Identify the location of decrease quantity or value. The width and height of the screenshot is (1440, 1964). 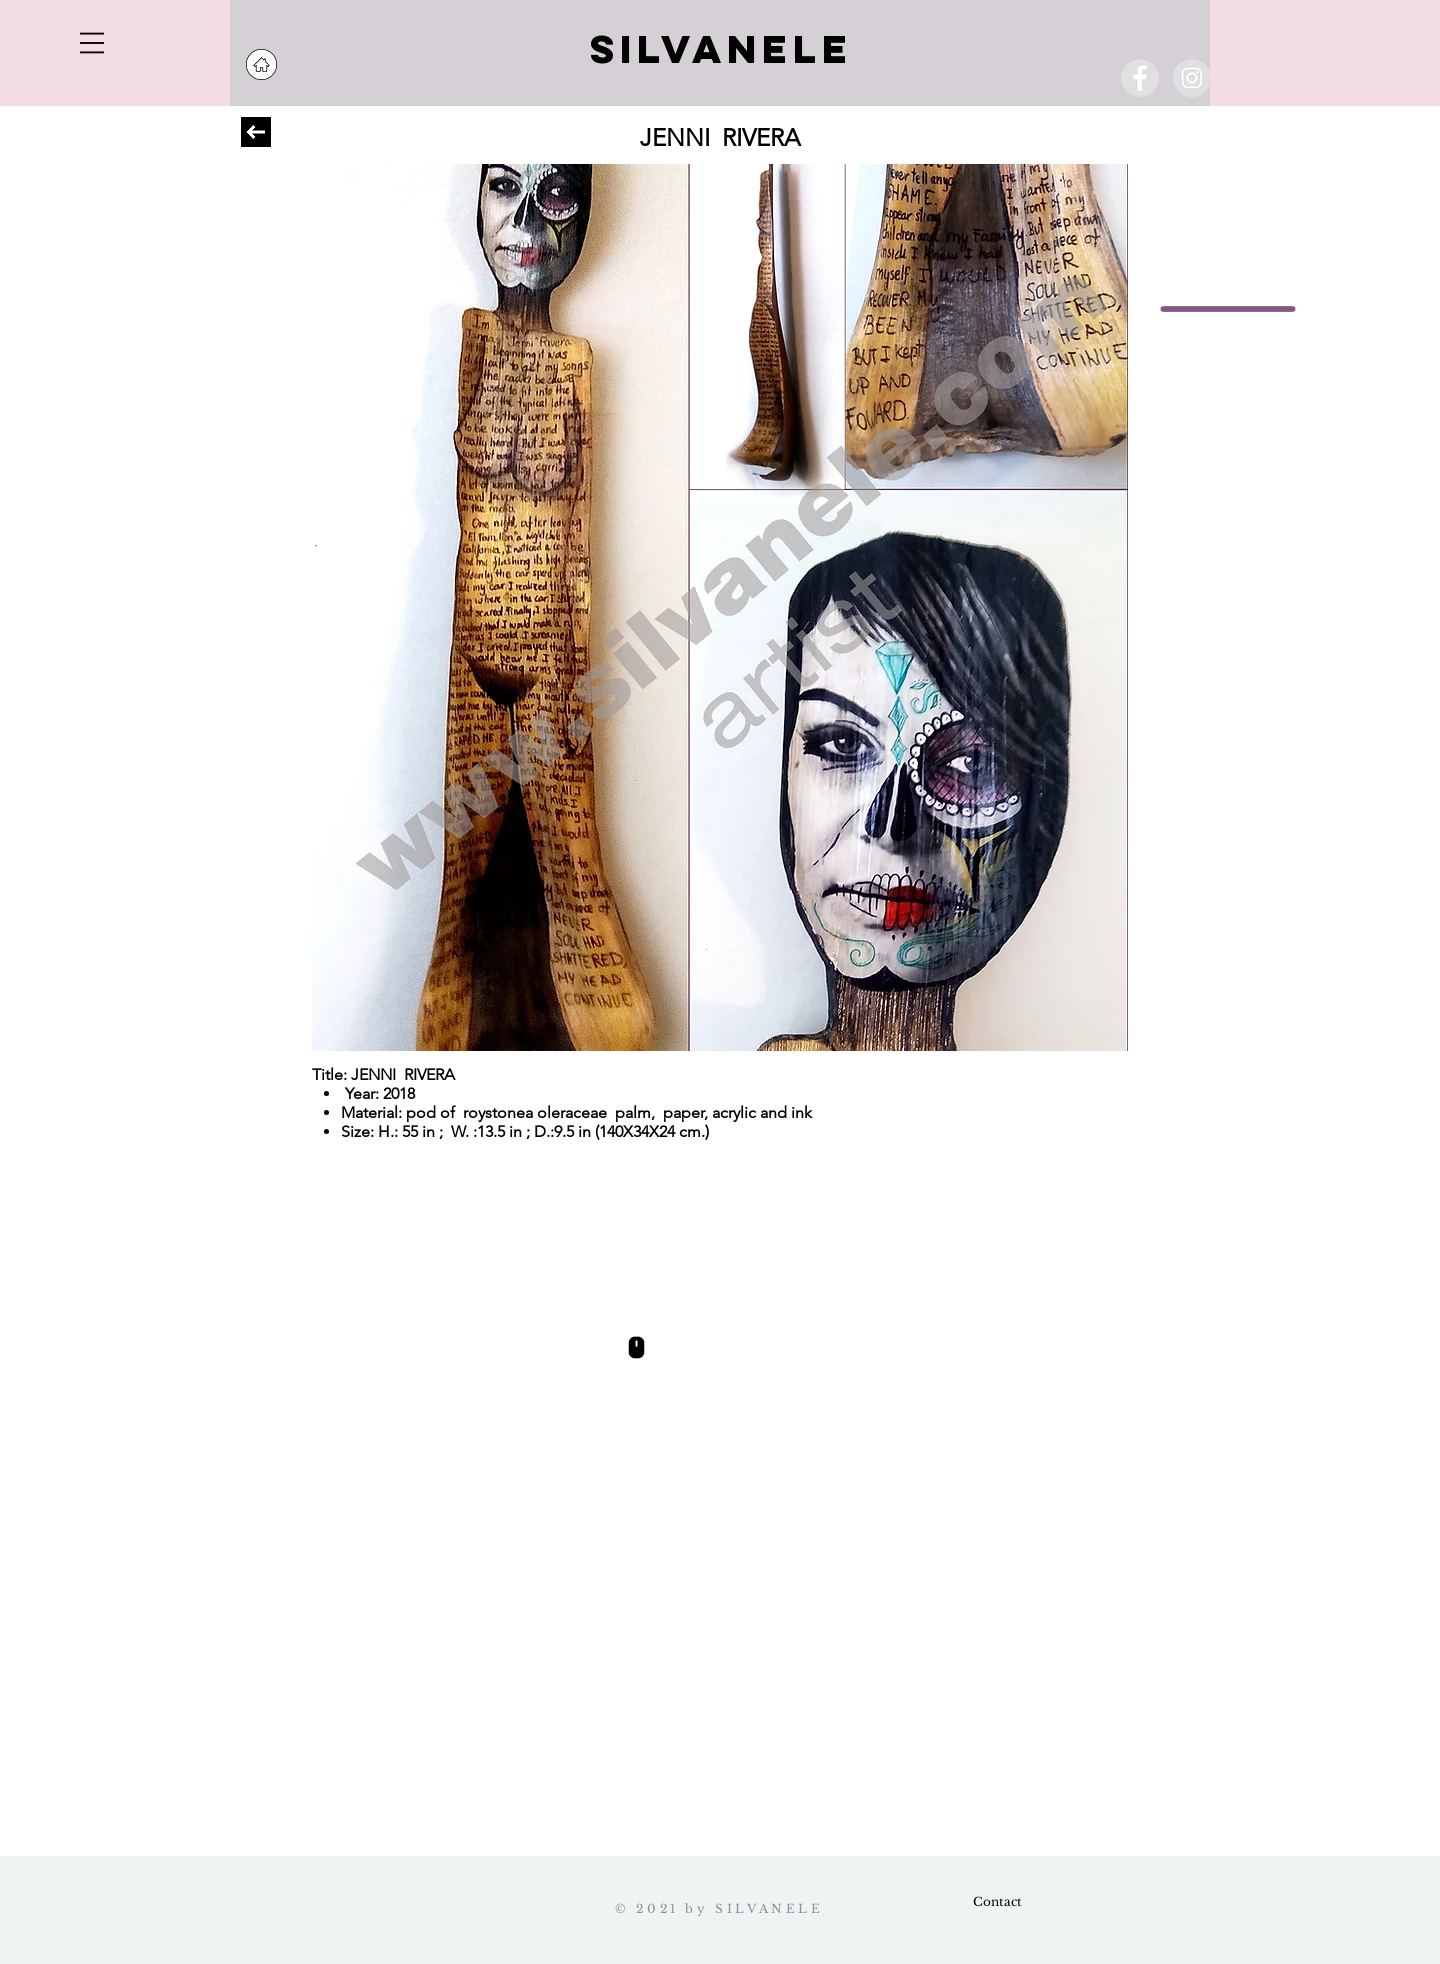
(1228, 309).